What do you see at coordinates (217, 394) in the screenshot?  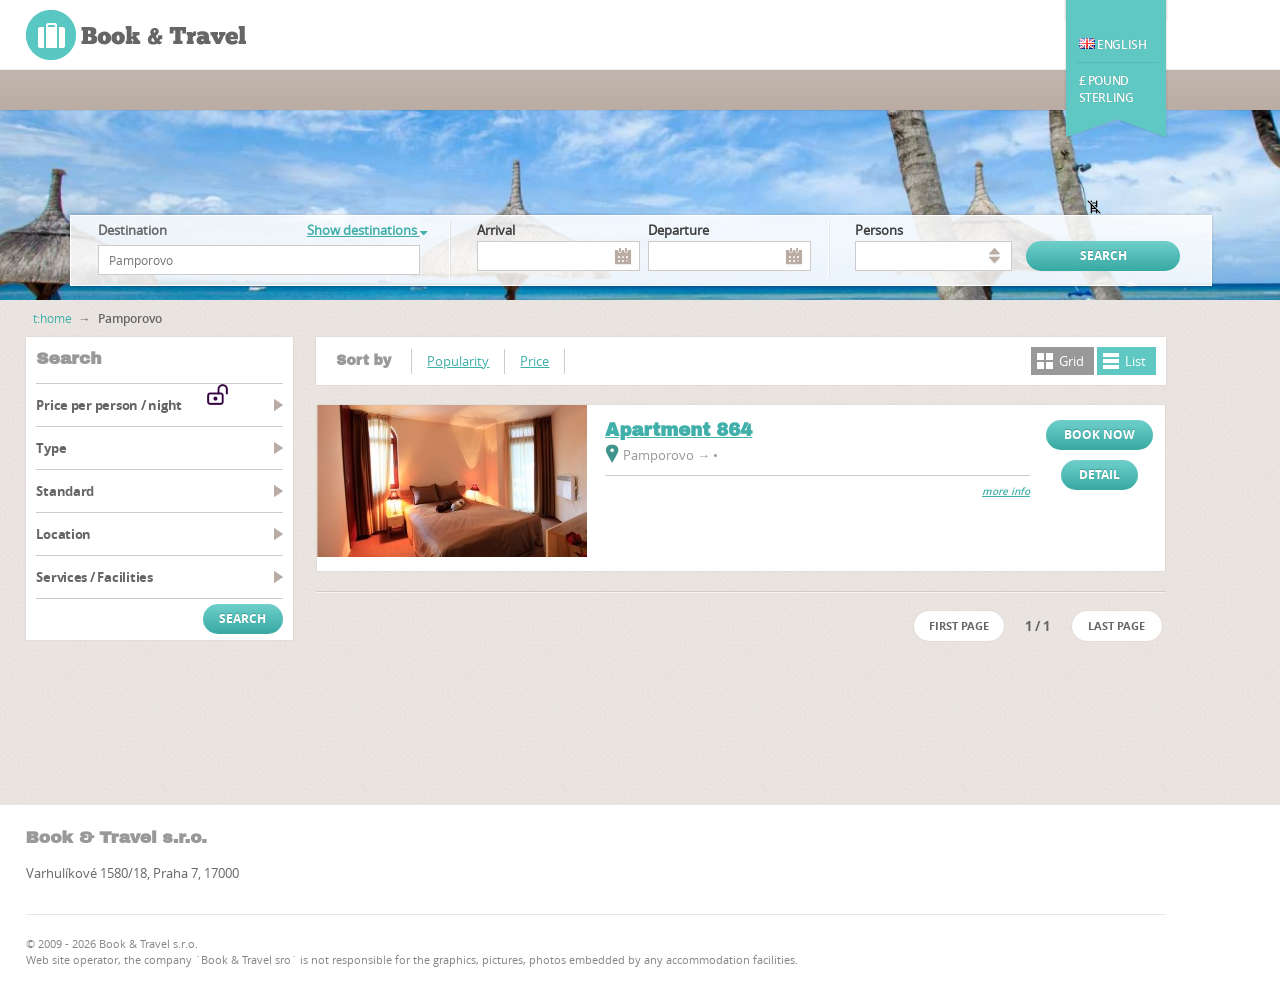 I see `unlocked or unsecured state` at bounding box center [217, 394].